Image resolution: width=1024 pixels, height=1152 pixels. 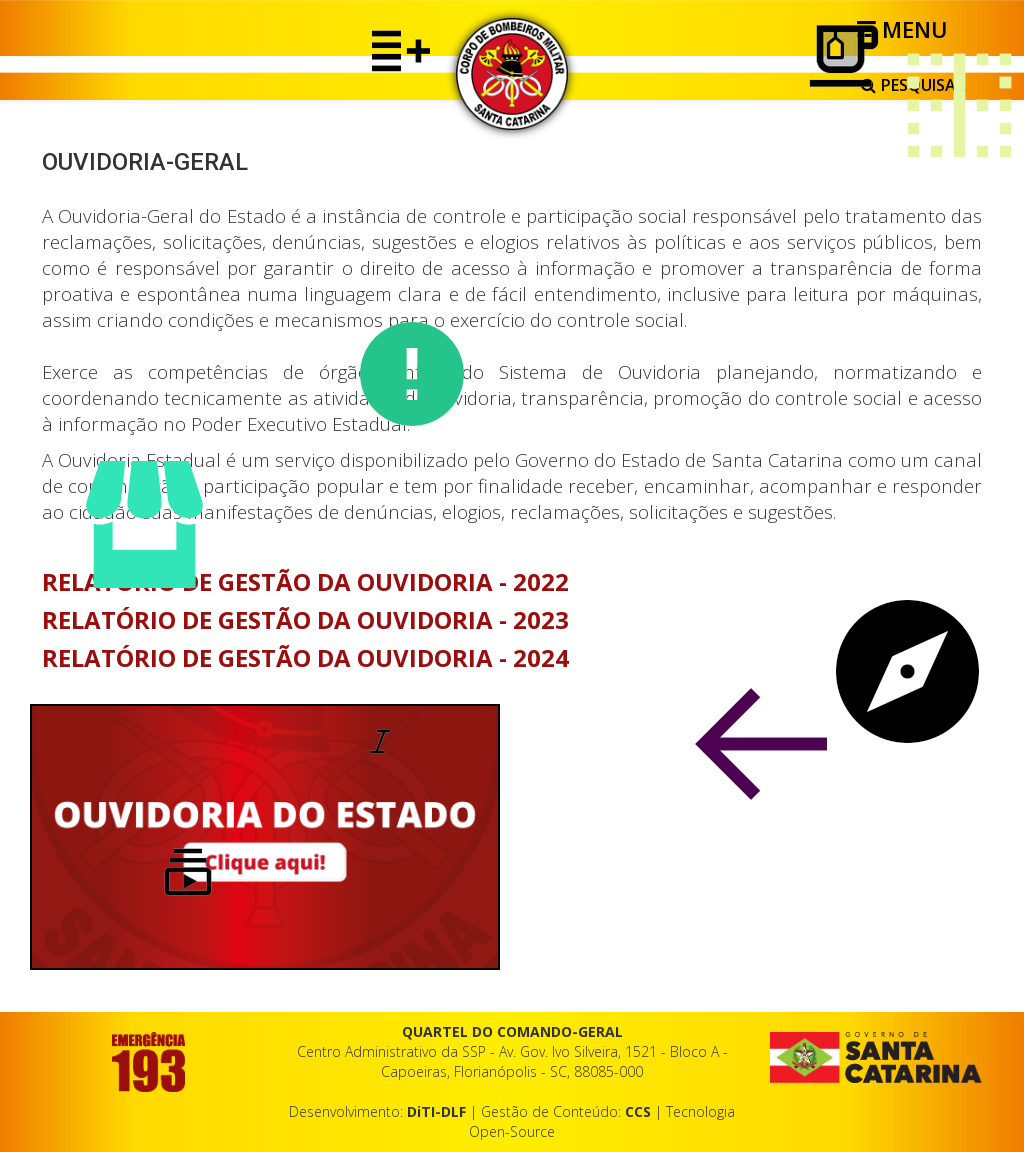 I want to click on add a new item to the list, so click(x=401, y=51).